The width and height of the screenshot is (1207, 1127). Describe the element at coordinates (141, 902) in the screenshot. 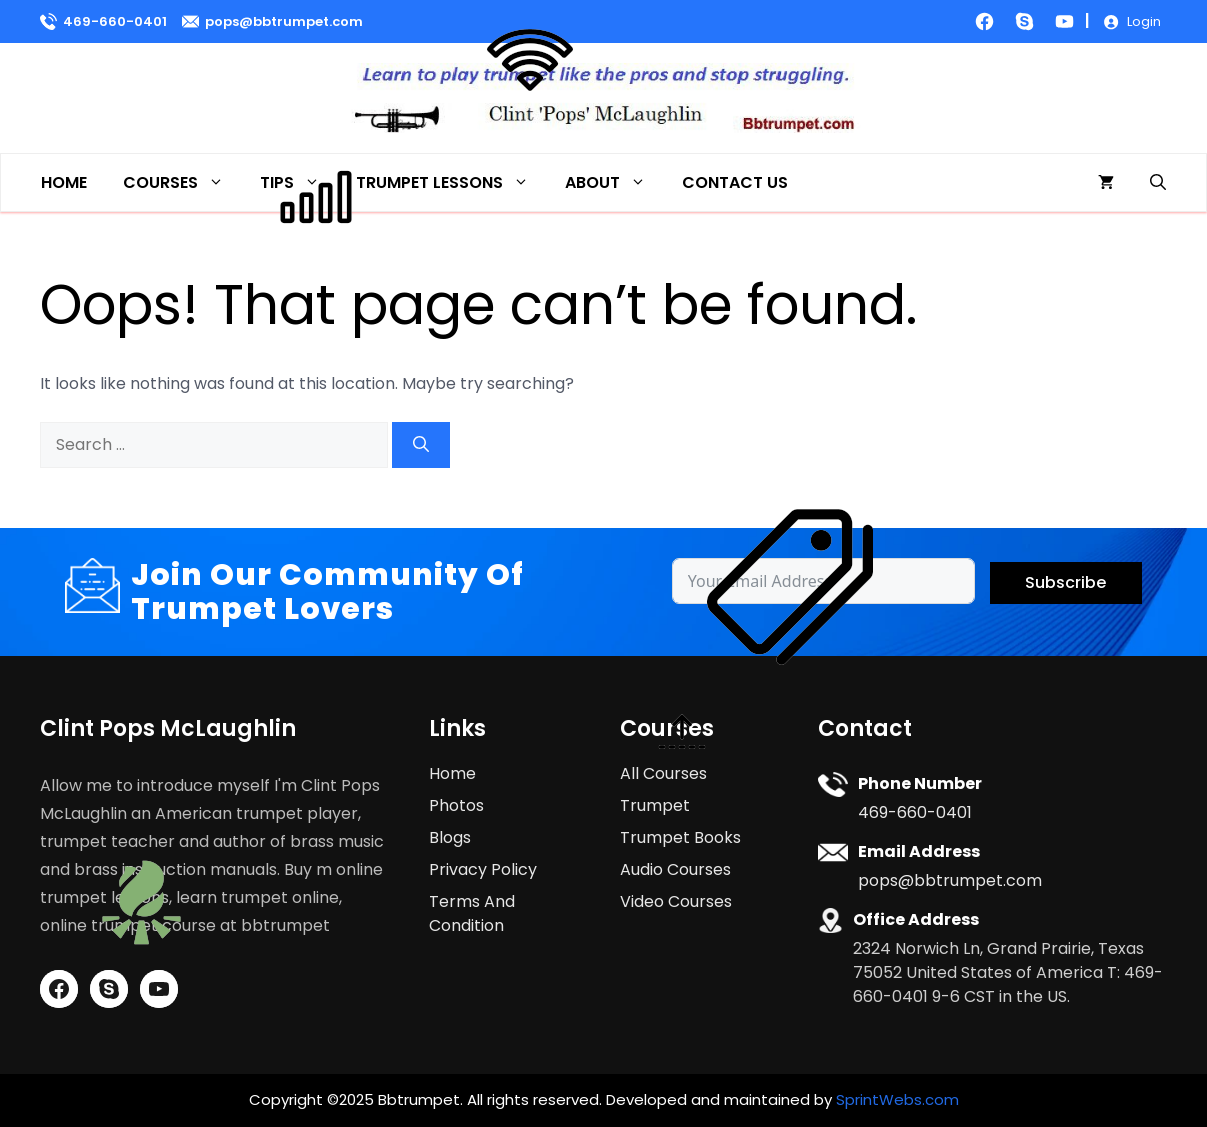

I see `access camping or outdoor activity features` at that location.